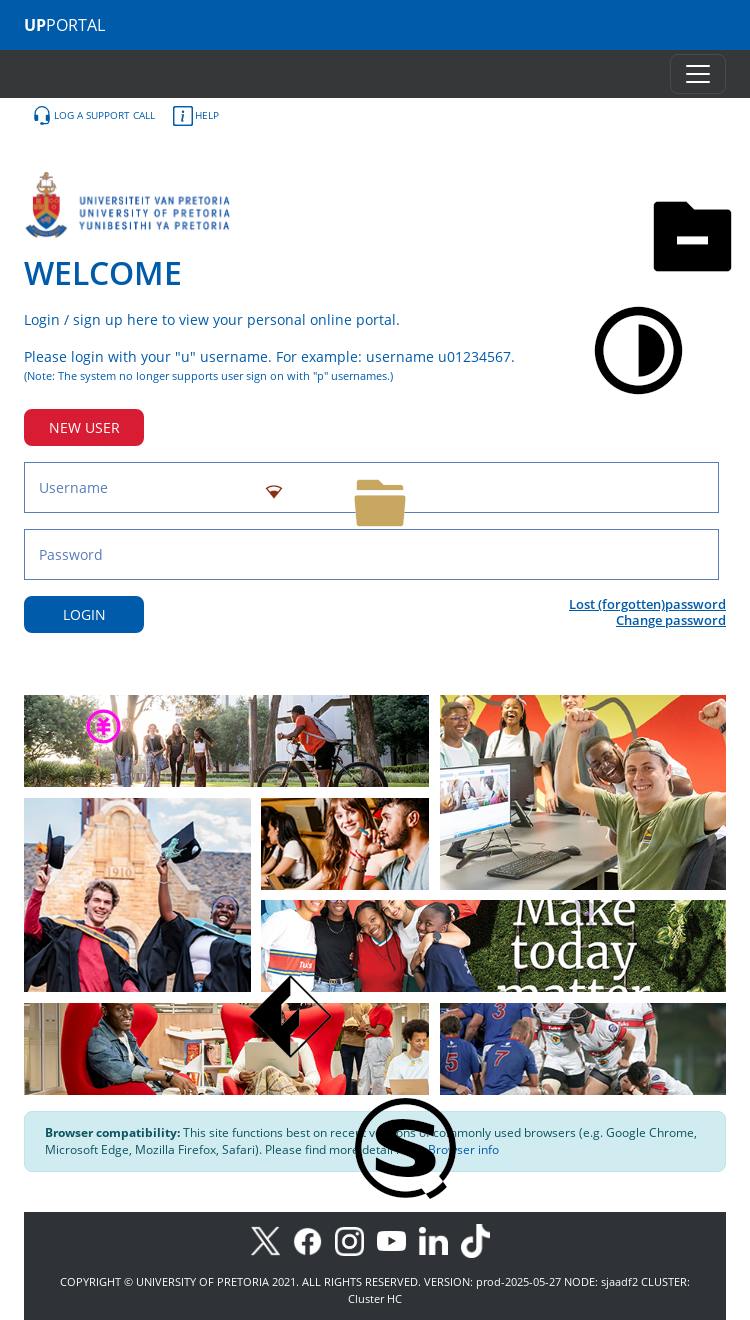 Image resolution: width=750 pixels, height=1320 pixels. What do you see at coordinates (103, 726) in the screenshot?
I see `view balance in chinese yuan` at bounding box center [103, 726].